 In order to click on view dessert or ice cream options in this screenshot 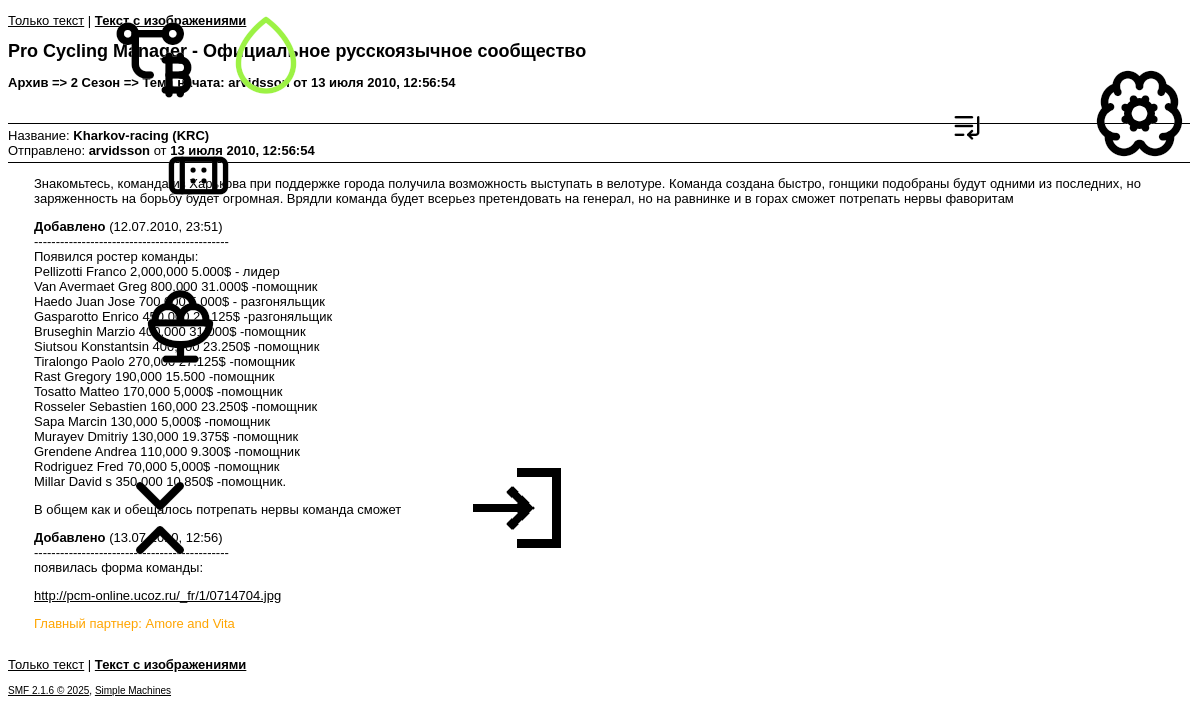, I will do `click(180, 326)`.